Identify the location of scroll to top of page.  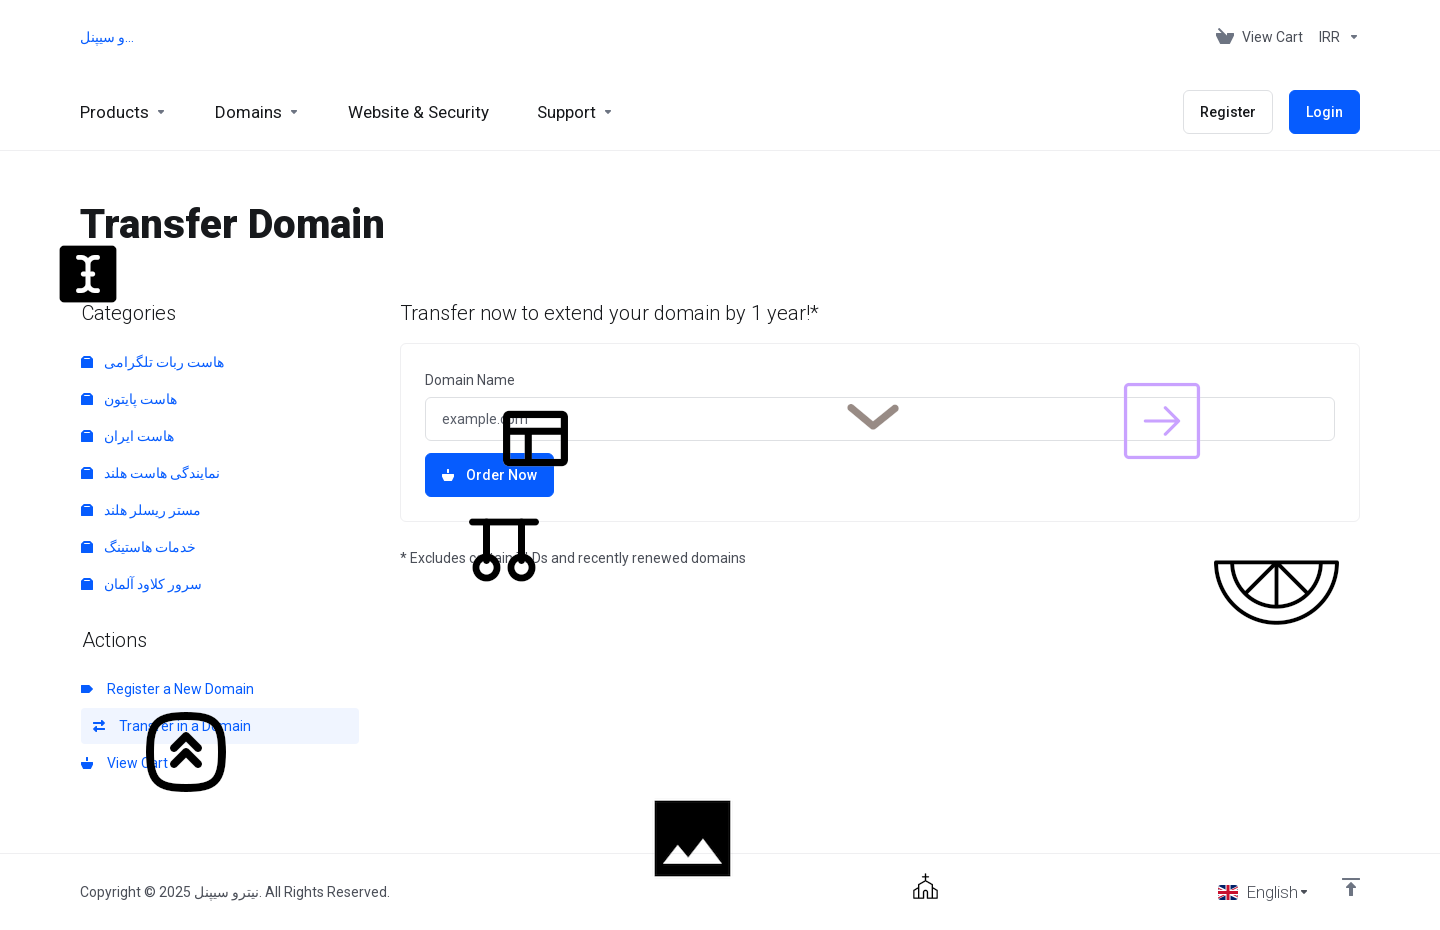
(186, 752).